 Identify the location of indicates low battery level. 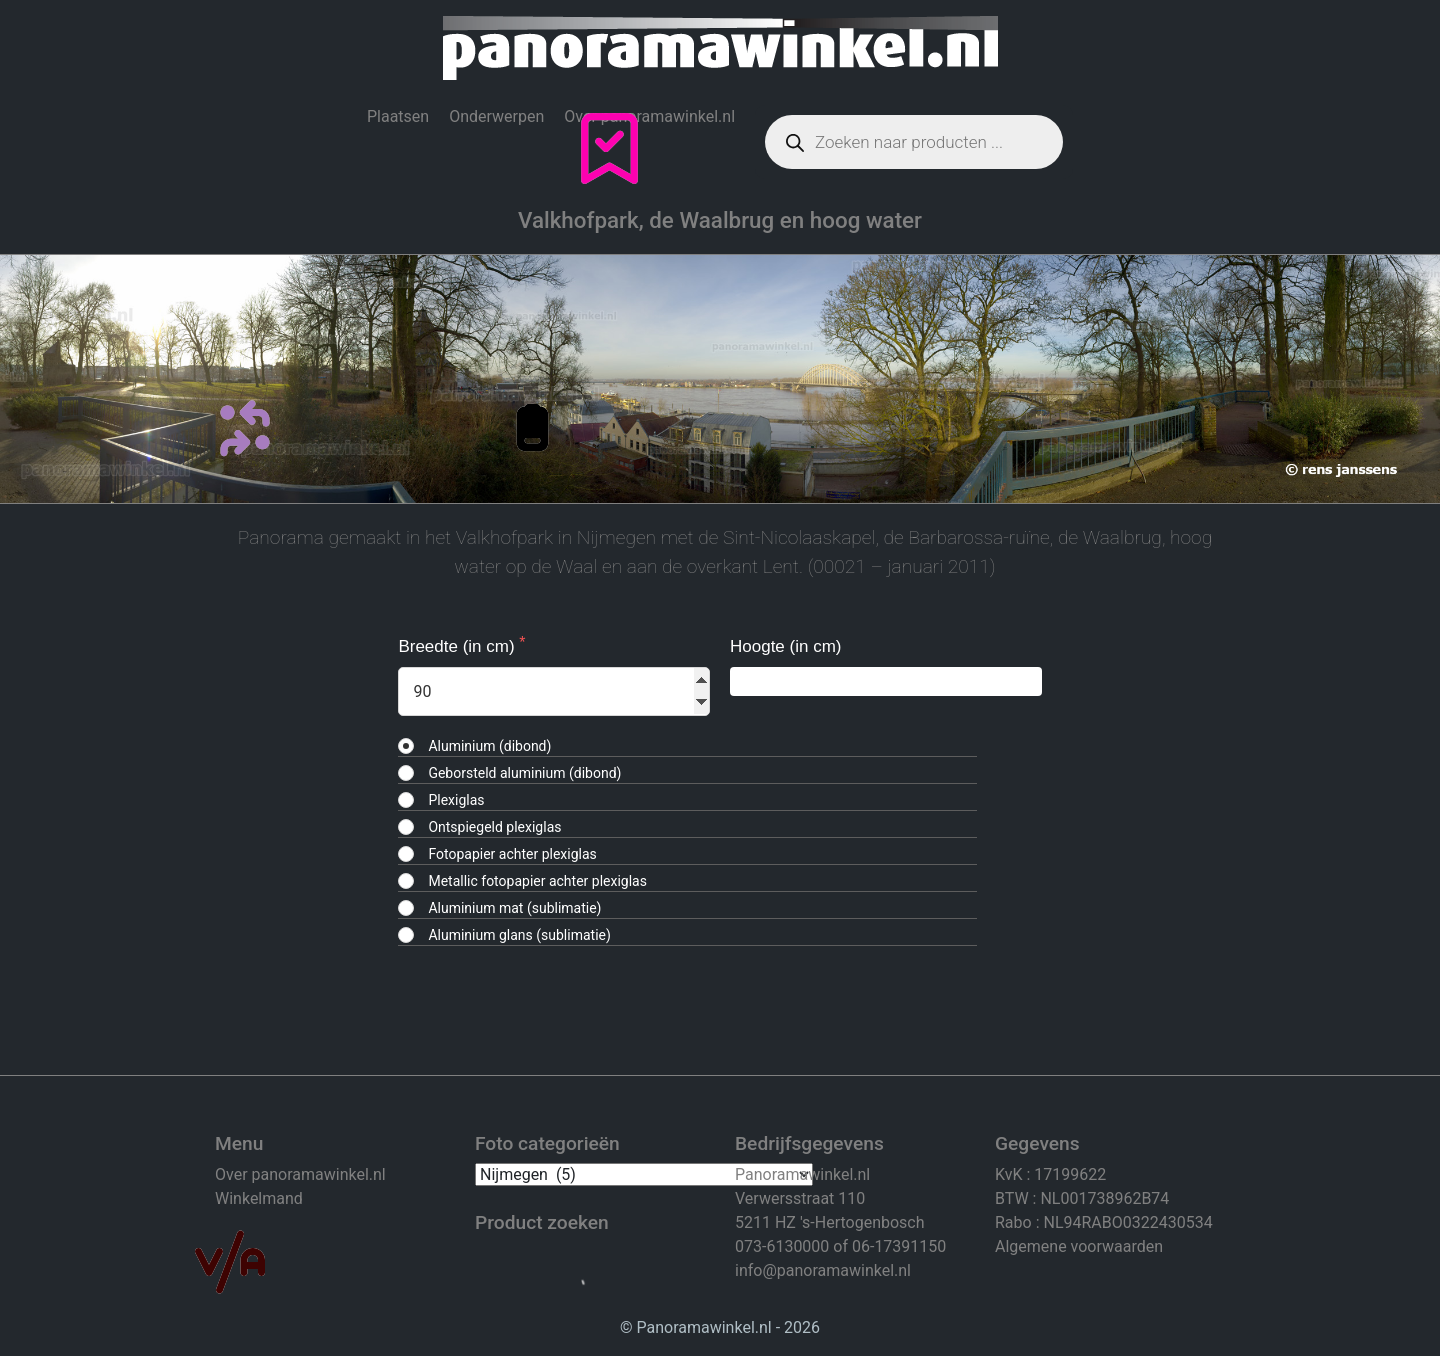
(532, 427).